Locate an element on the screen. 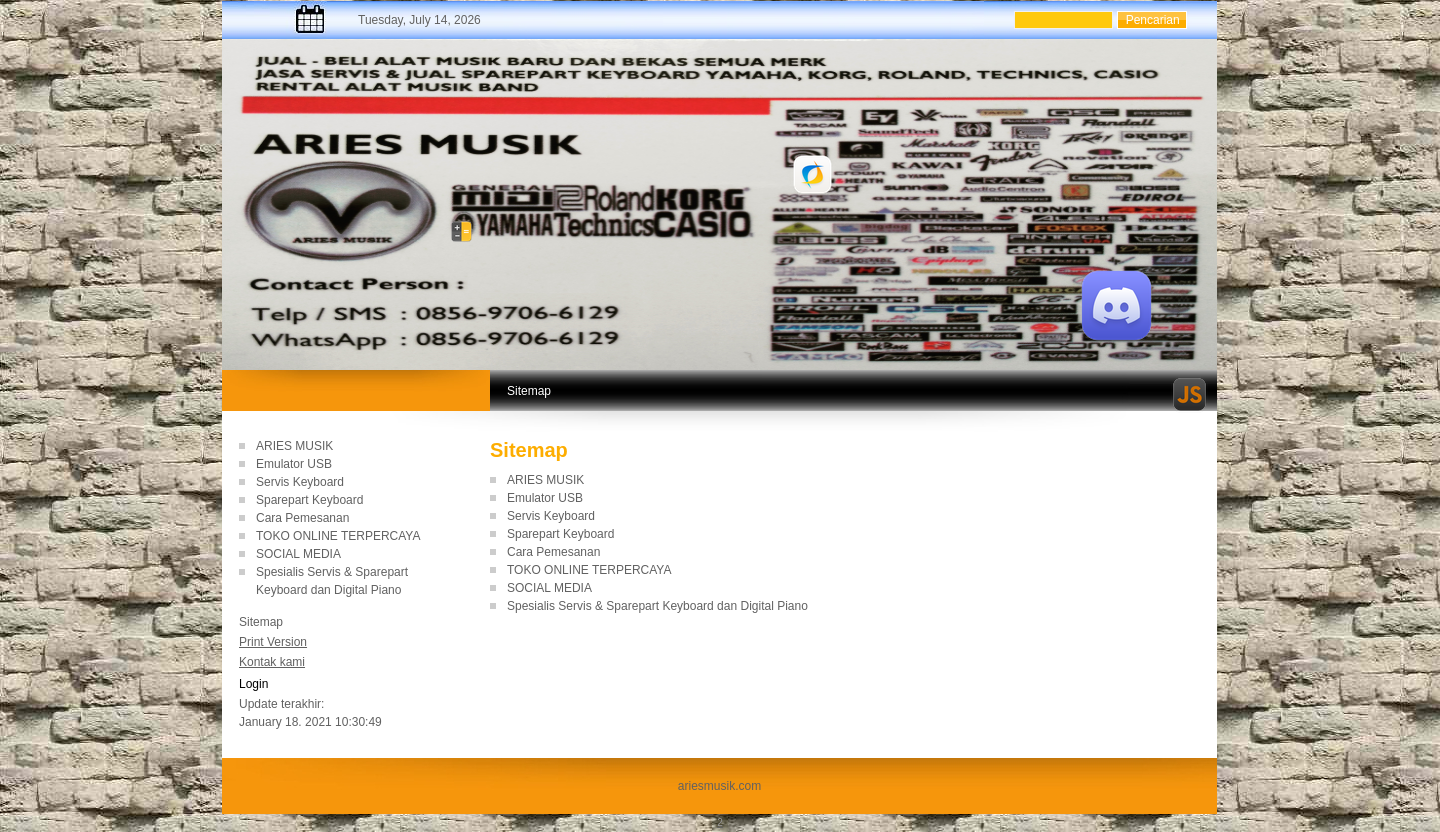 This screenshot has height=832, width=1440. open Discord app is located at coordinates (1116, 305).